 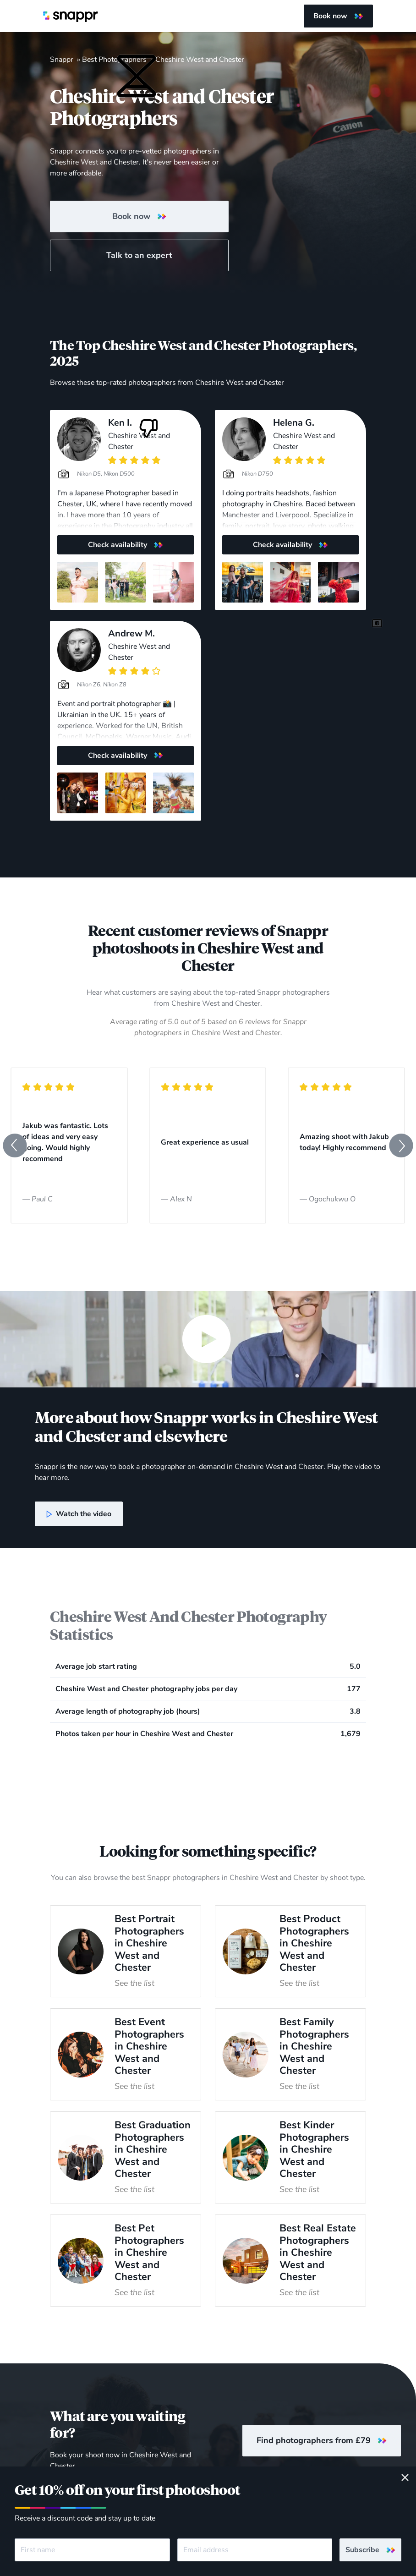 What do you see at coordinates (137, 76) in the screenshot?
I see `indicates time running low or nearly expired` at bounding box center [137, 76].